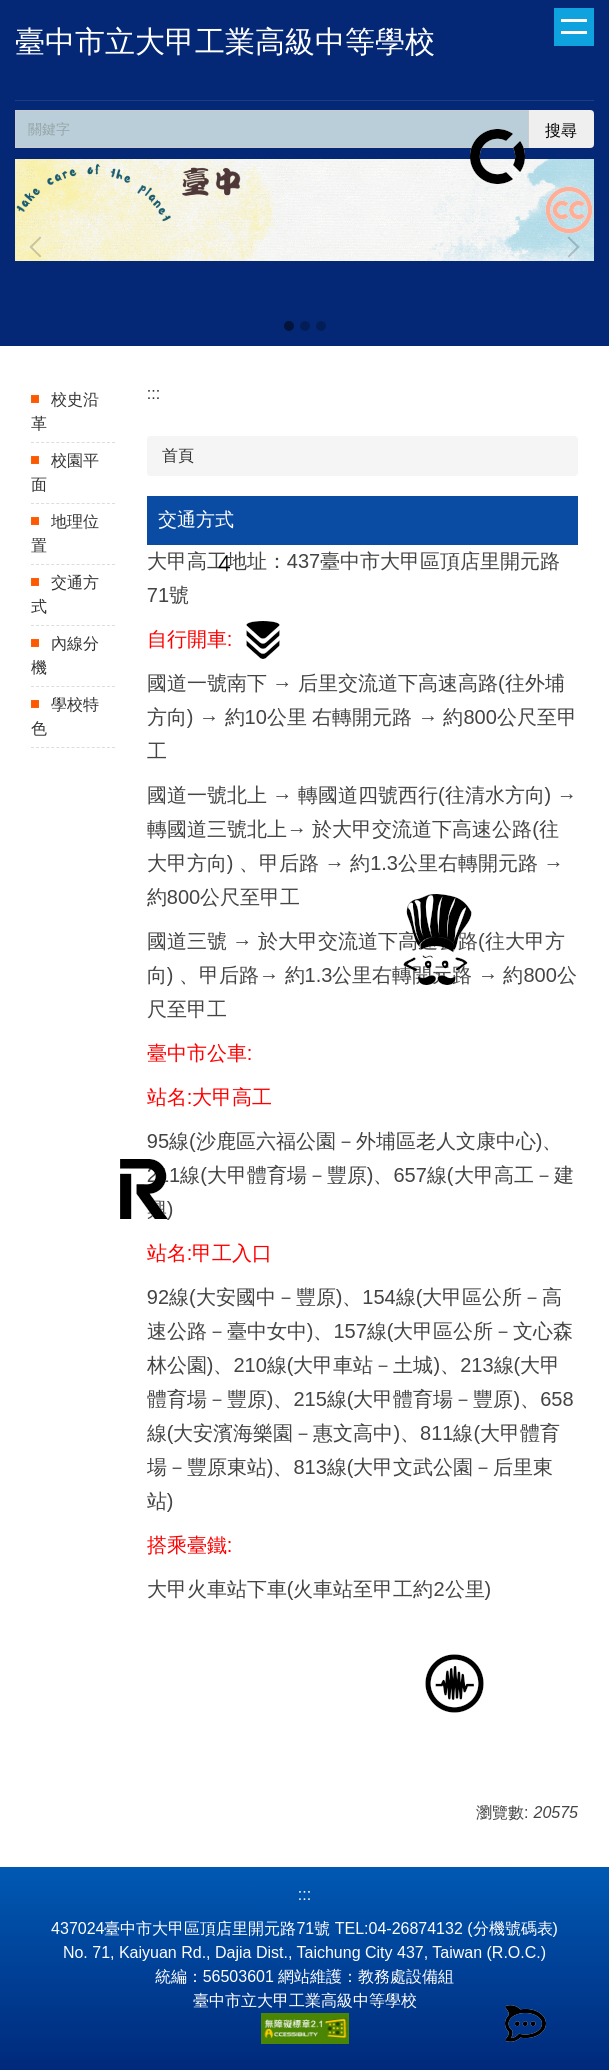  What do you see at coordinates (497, 156) in the screenshot?
I see `visit open collective profile or page` at bounding box center [497, 156].